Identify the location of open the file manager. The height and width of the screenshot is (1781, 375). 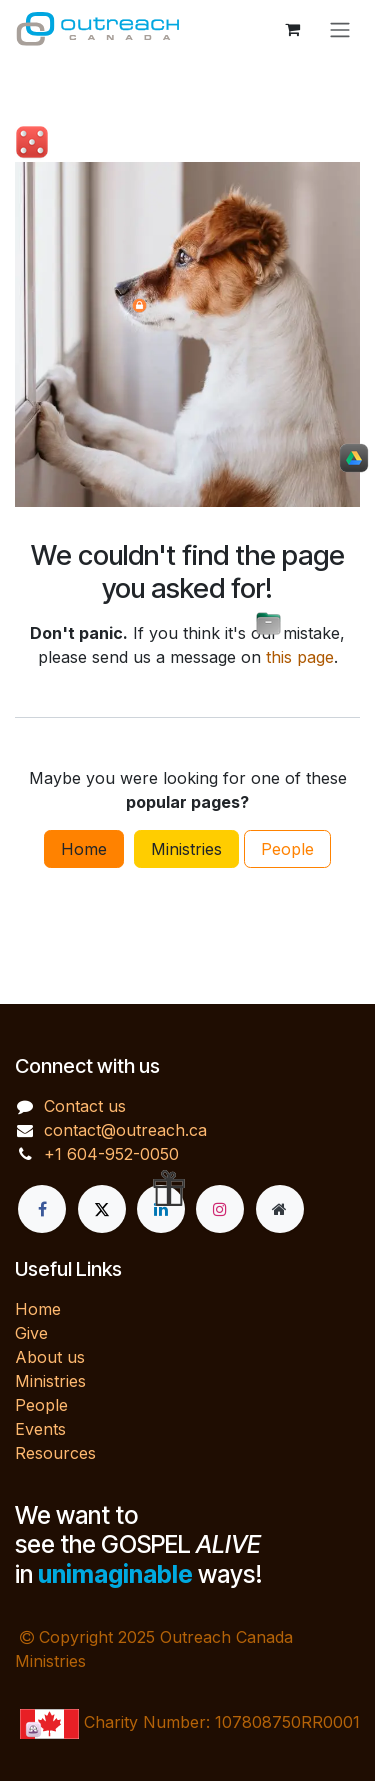
(268, 623).